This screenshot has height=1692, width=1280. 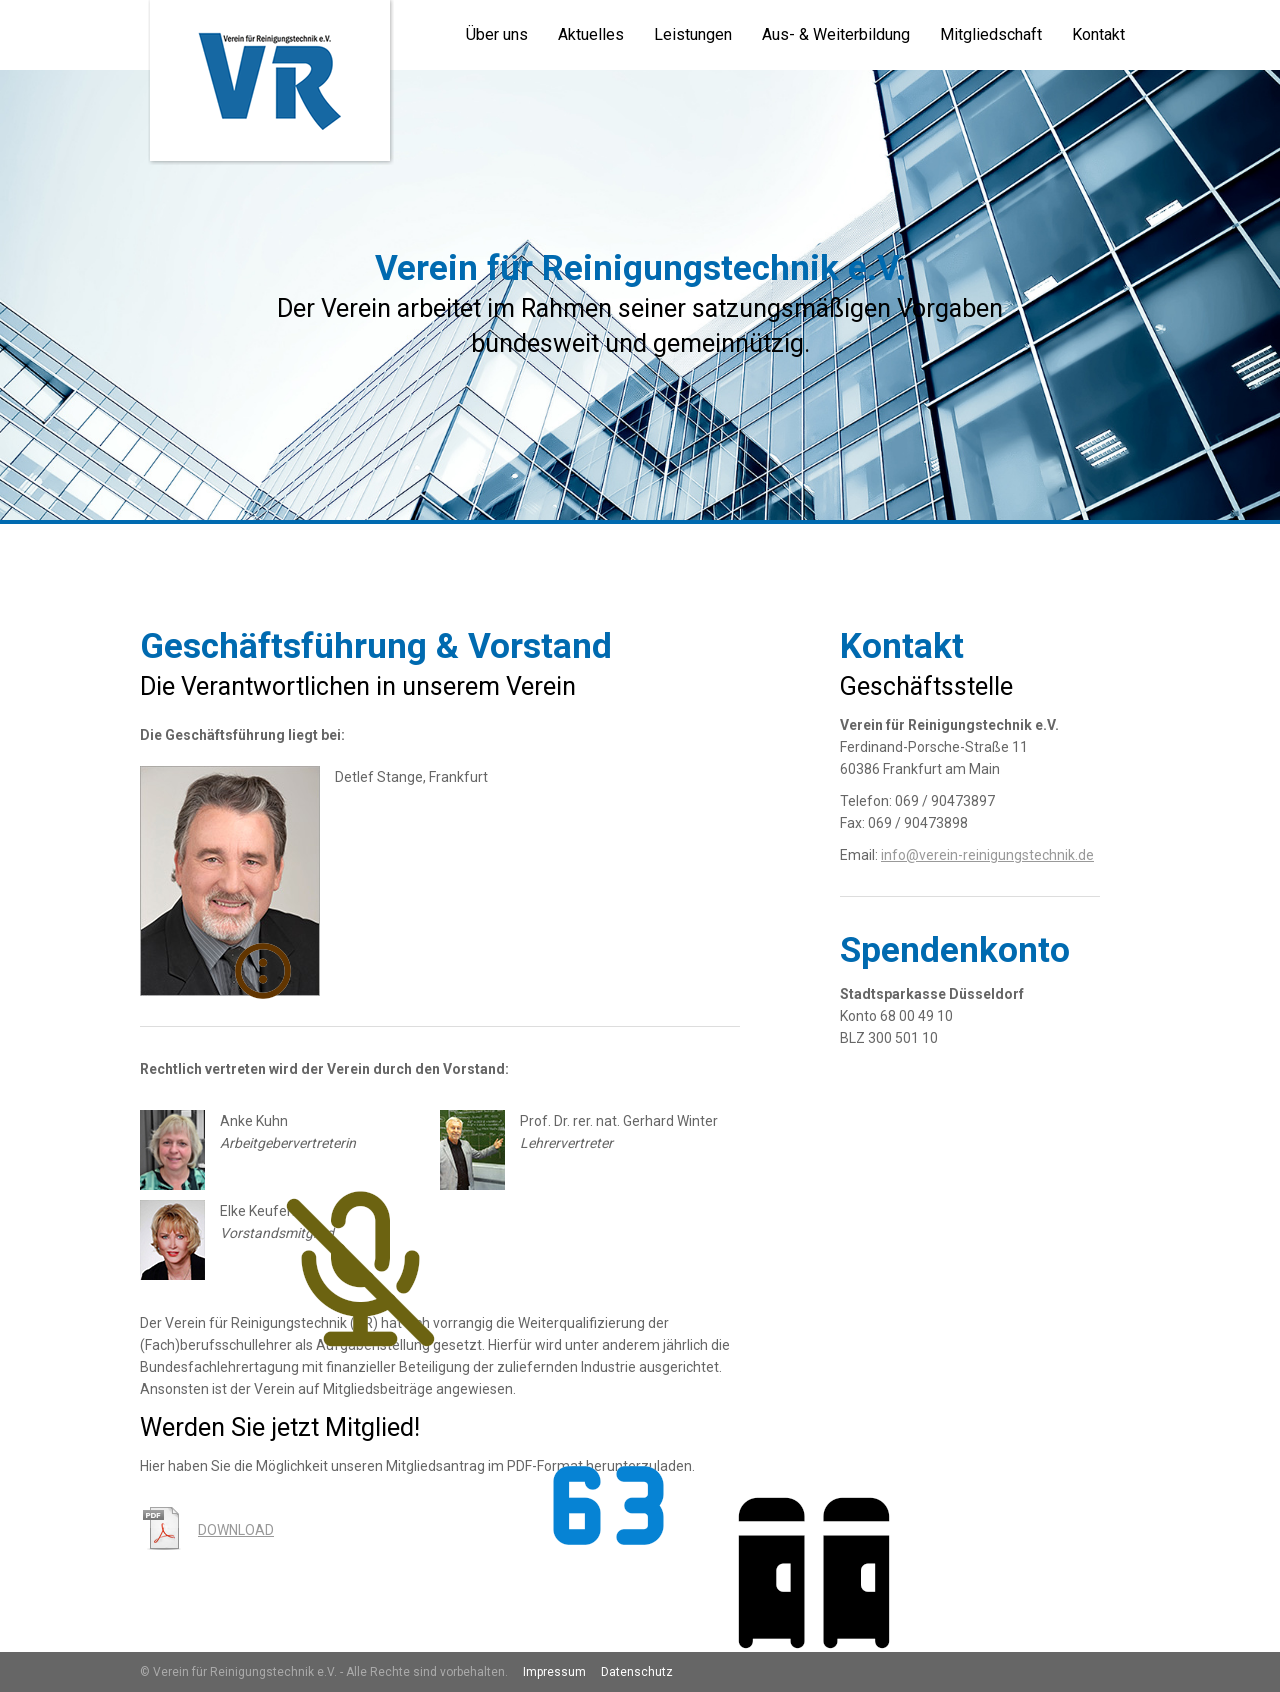 What do you see at coordinates (608, 1505) in the screenshot?
I see `displays the number 63 as a label or identifier` at bounding box center [608, 1505].